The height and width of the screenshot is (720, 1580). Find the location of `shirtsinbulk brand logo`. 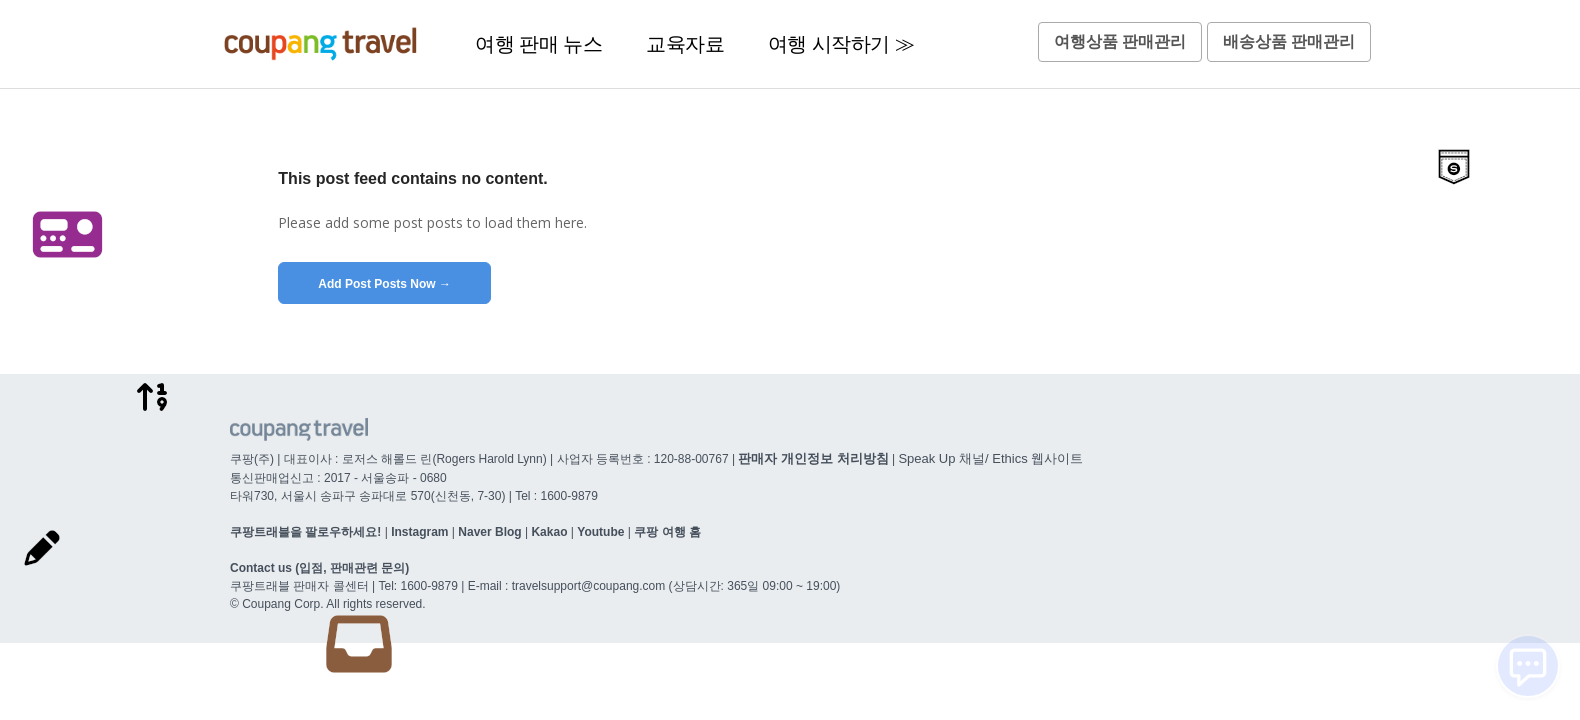

shirtsinbulk brand logo is located at coordinates (1454, 167).